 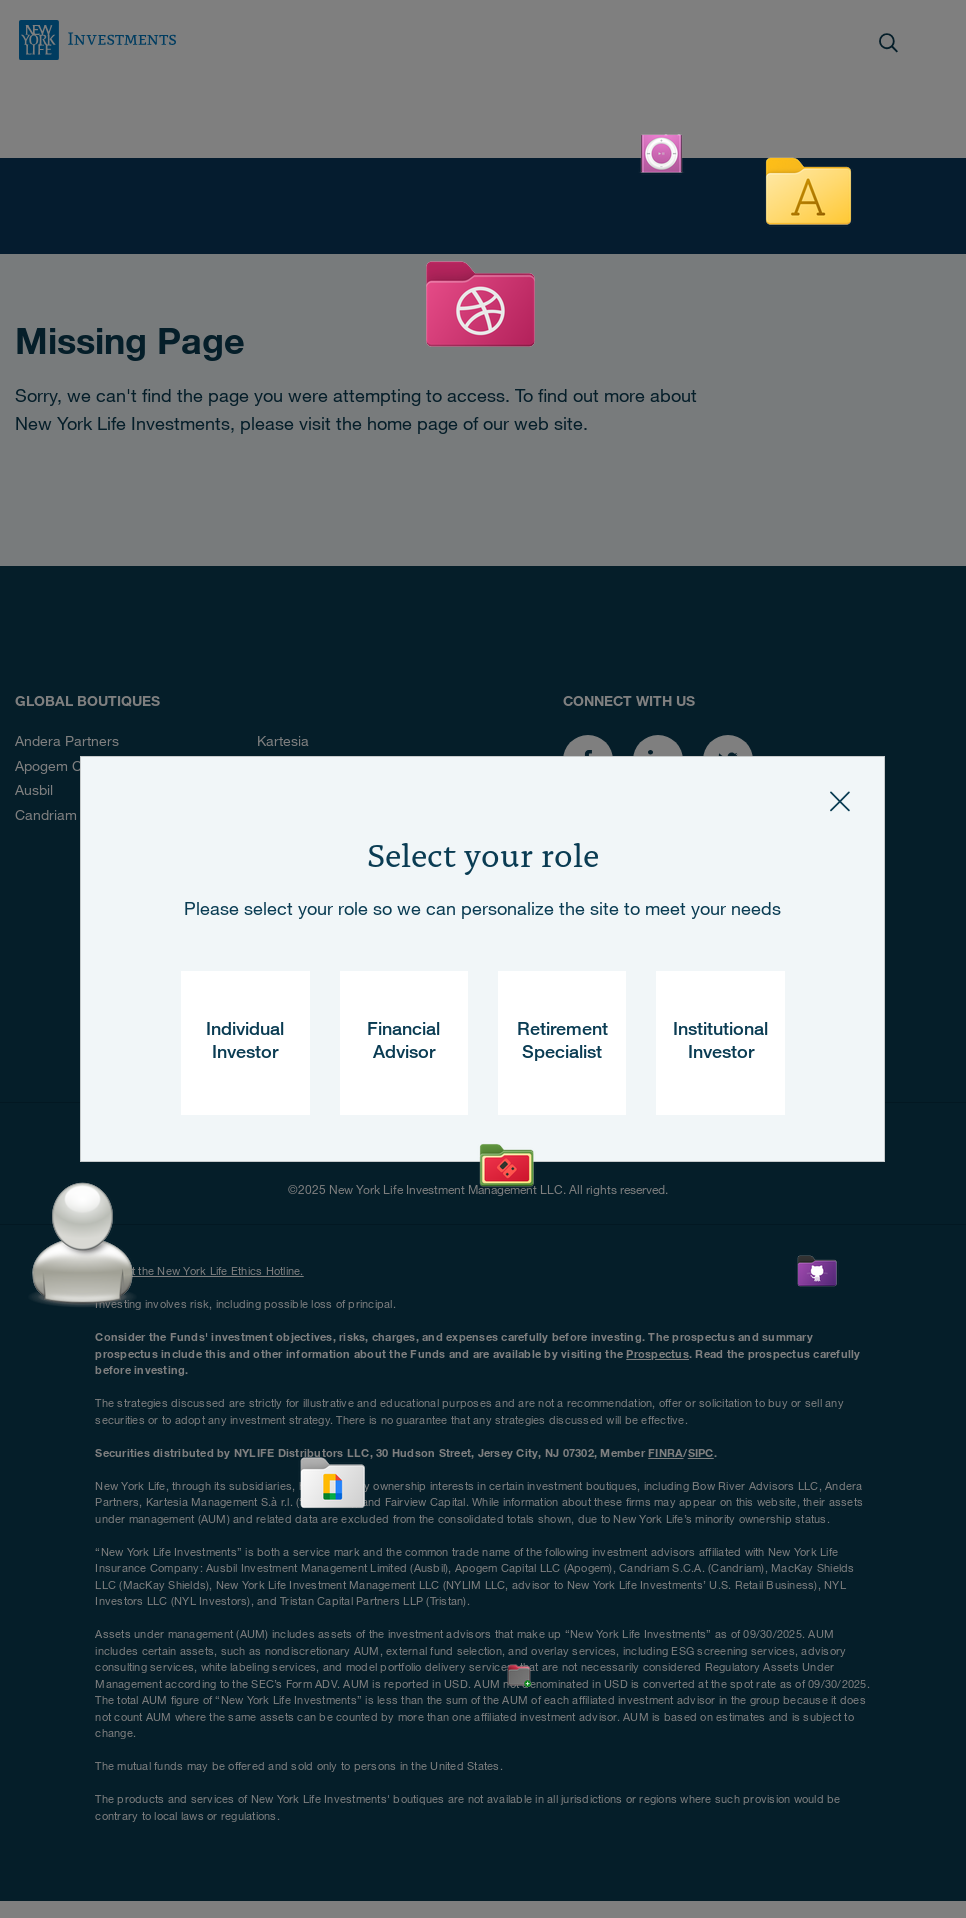 What do you see at coordinates (817, 1272) in the screenshot?
I see `open github repository folder` at bounding box center [817, 1272].